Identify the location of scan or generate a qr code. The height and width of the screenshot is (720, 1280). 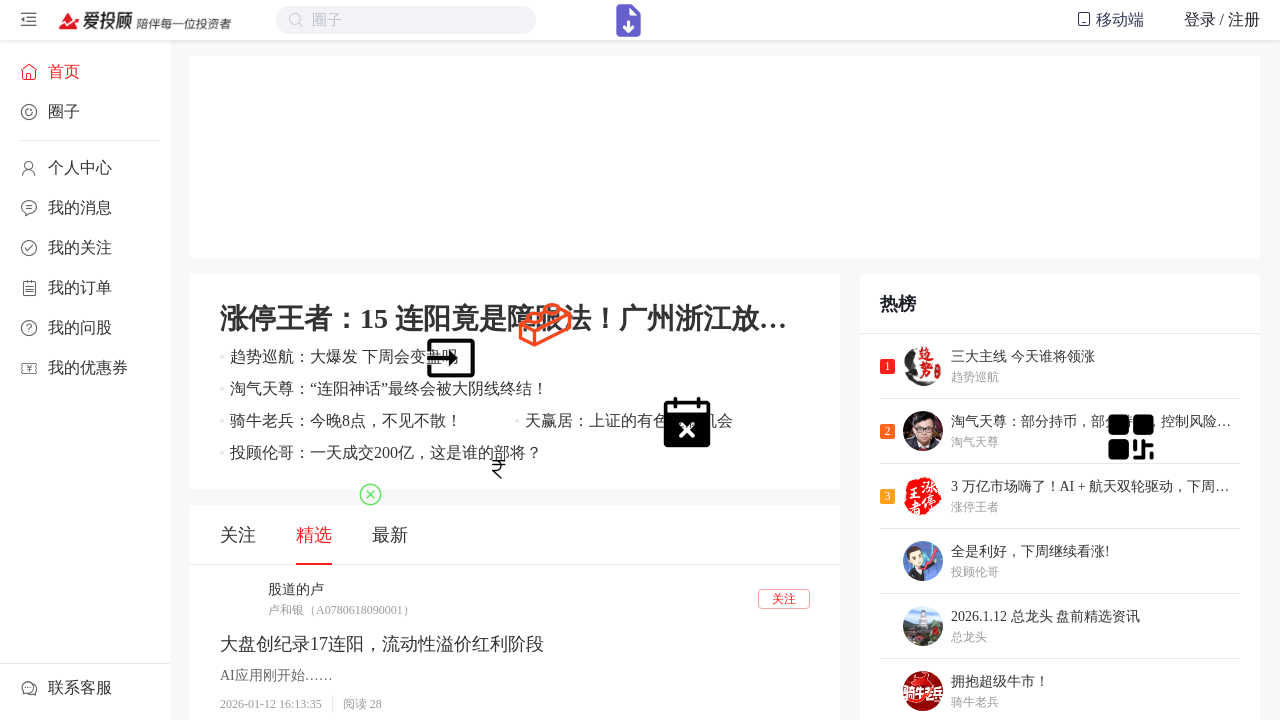
(1131, 437).